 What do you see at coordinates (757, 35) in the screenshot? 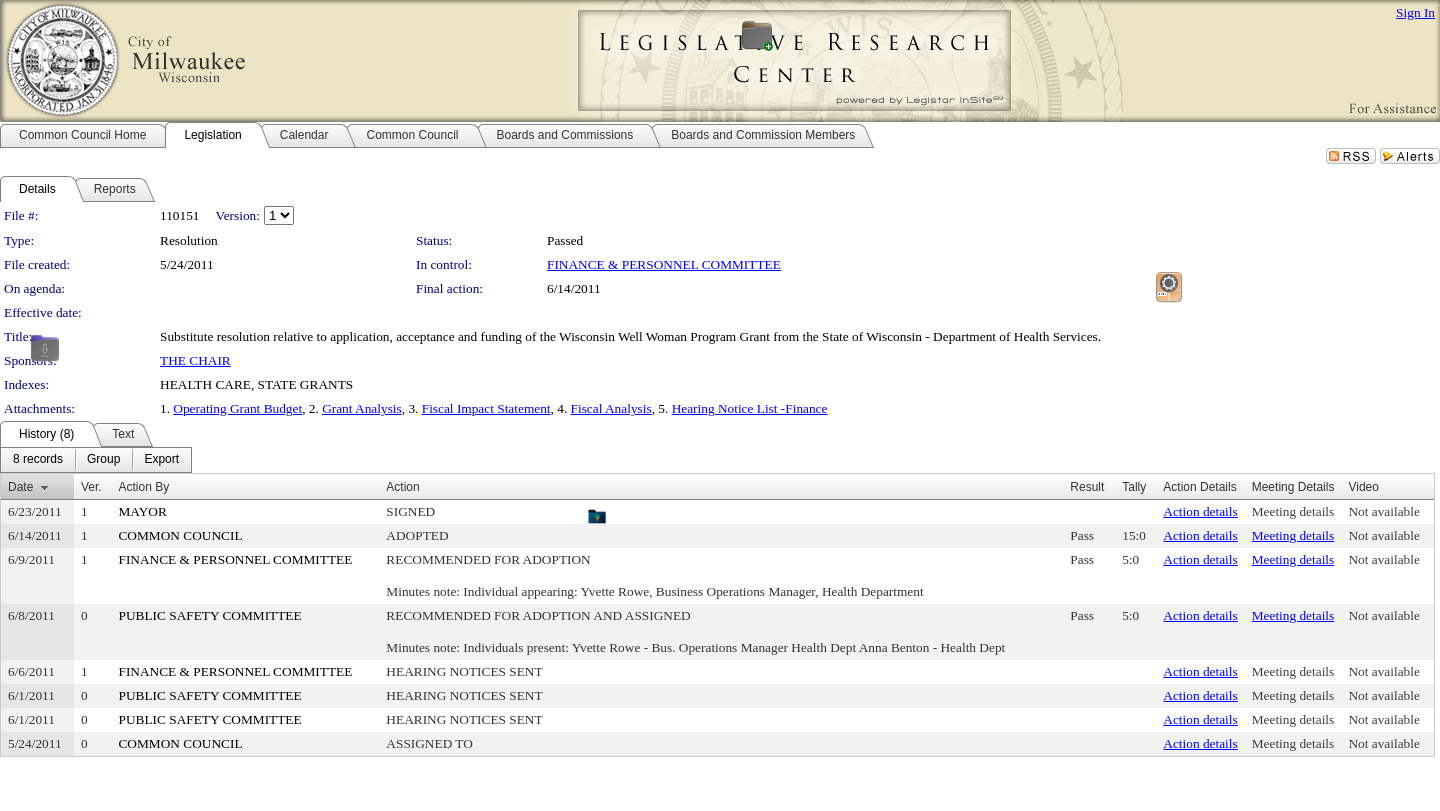
I see `create a new folder` at bounding box center [757, 35].